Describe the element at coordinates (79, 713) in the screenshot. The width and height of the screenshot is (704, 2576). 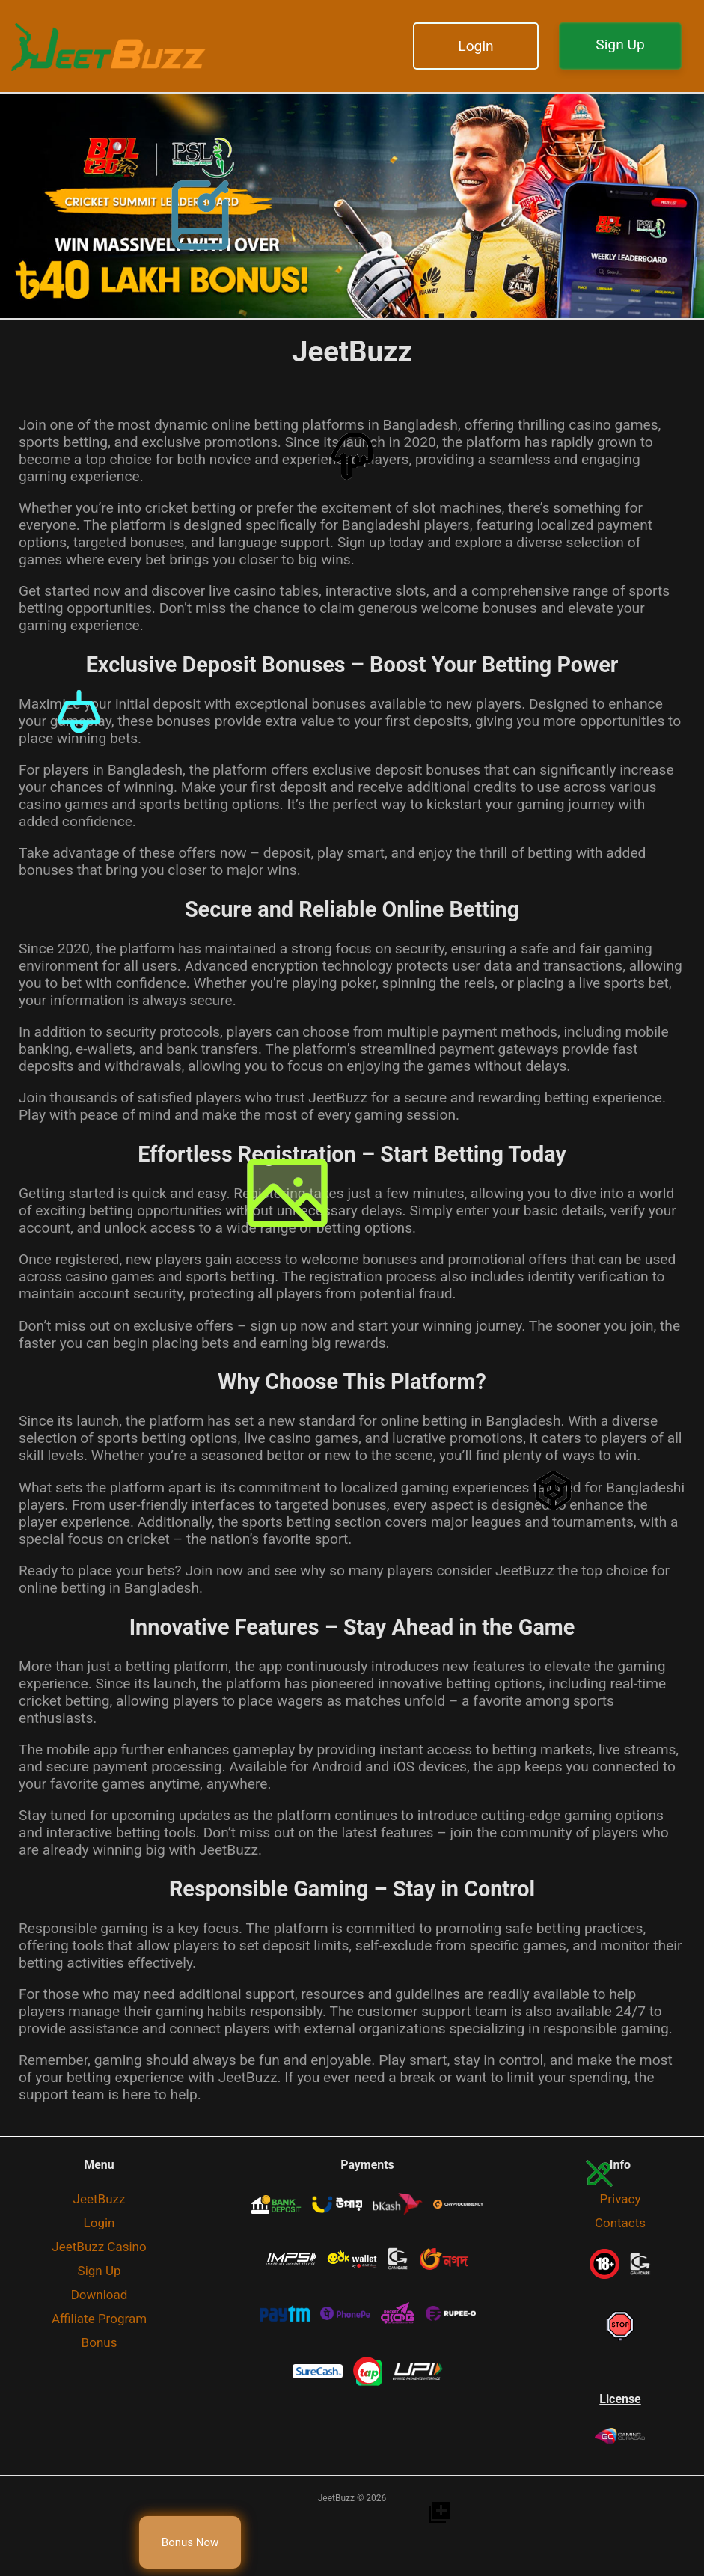
I see `toggle ceiling light on or off` at that location.